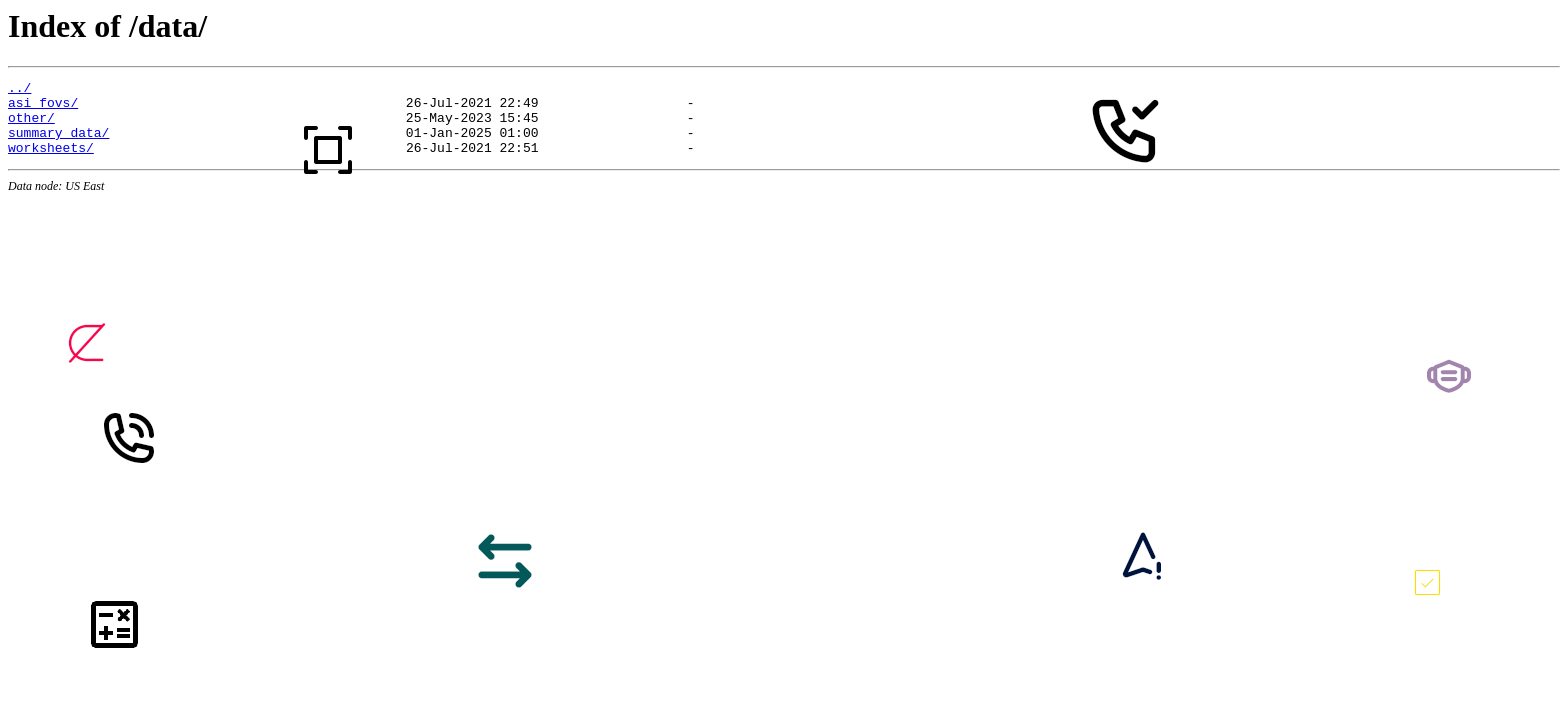 The image size is (1568, 720). Describe the element at coordinates (1427, 582) in the screenshot. I see `mark task as complete` at that location.